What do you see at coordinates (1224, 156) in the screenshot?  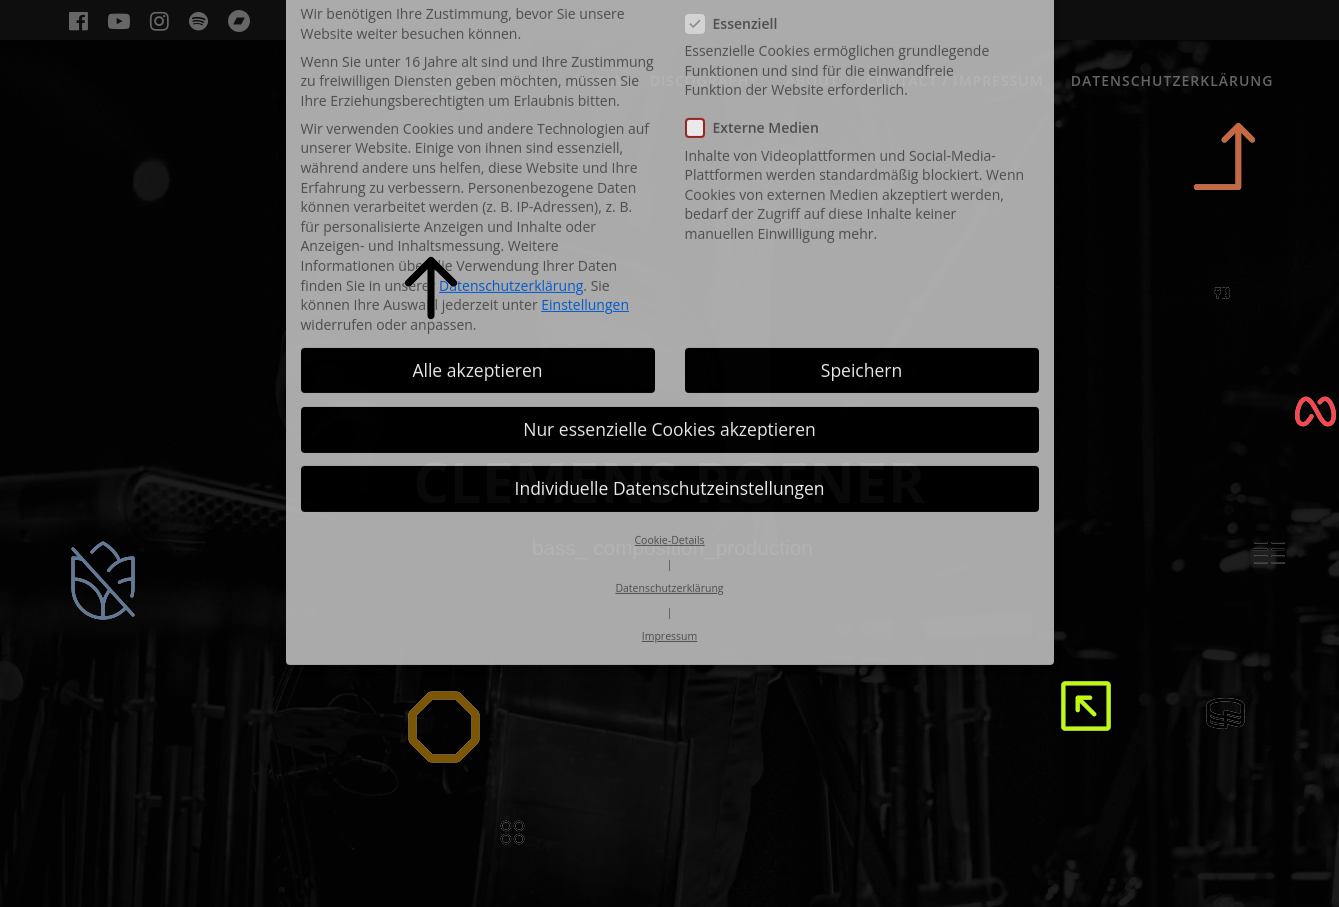 I see `turn right then continue upward` at bounding box center [1224, 156].